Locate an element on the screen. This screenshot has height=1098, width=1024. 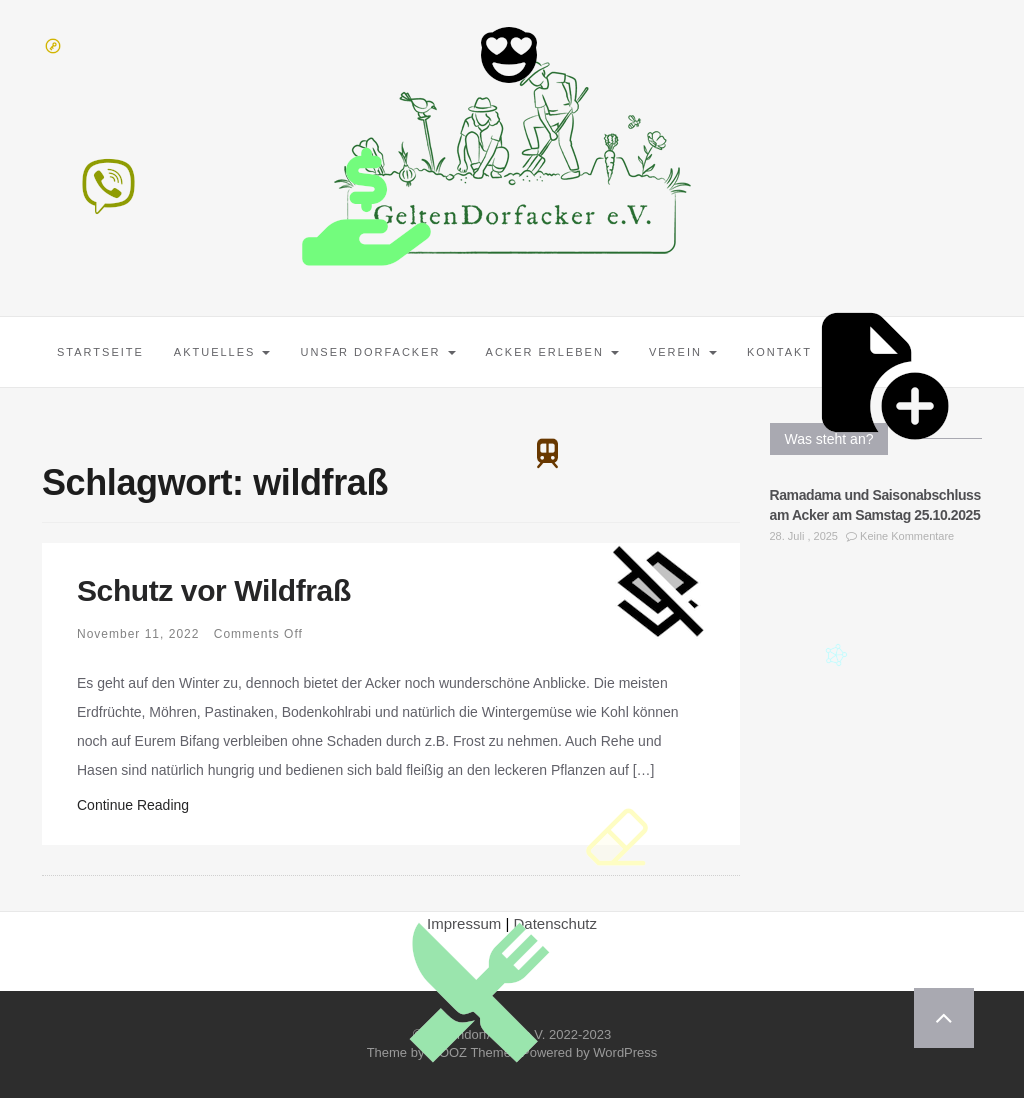
view subway or metro transit options is located at coordinates (547, 452).